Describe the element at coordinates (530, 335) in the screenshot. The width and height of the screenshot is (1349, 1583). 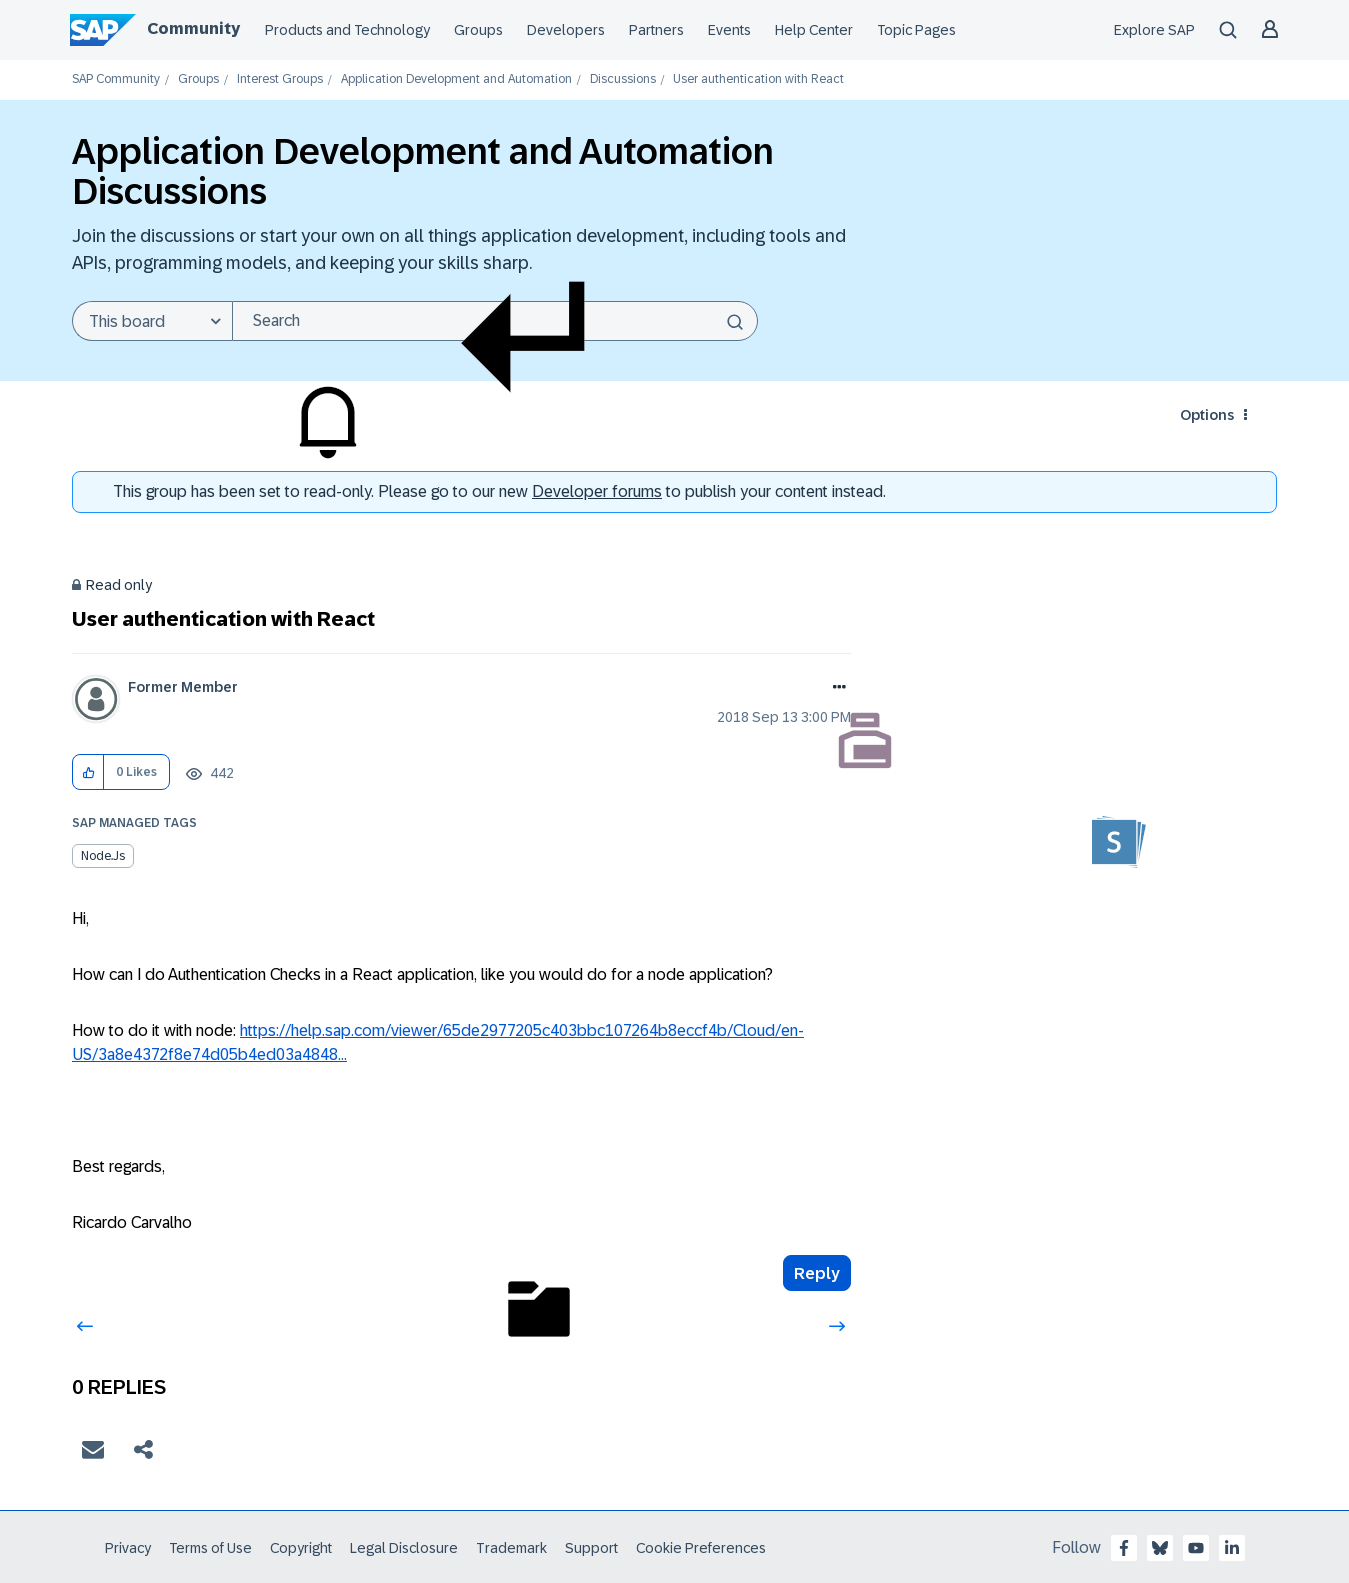
I see `return to previous line or submit input` at that location.